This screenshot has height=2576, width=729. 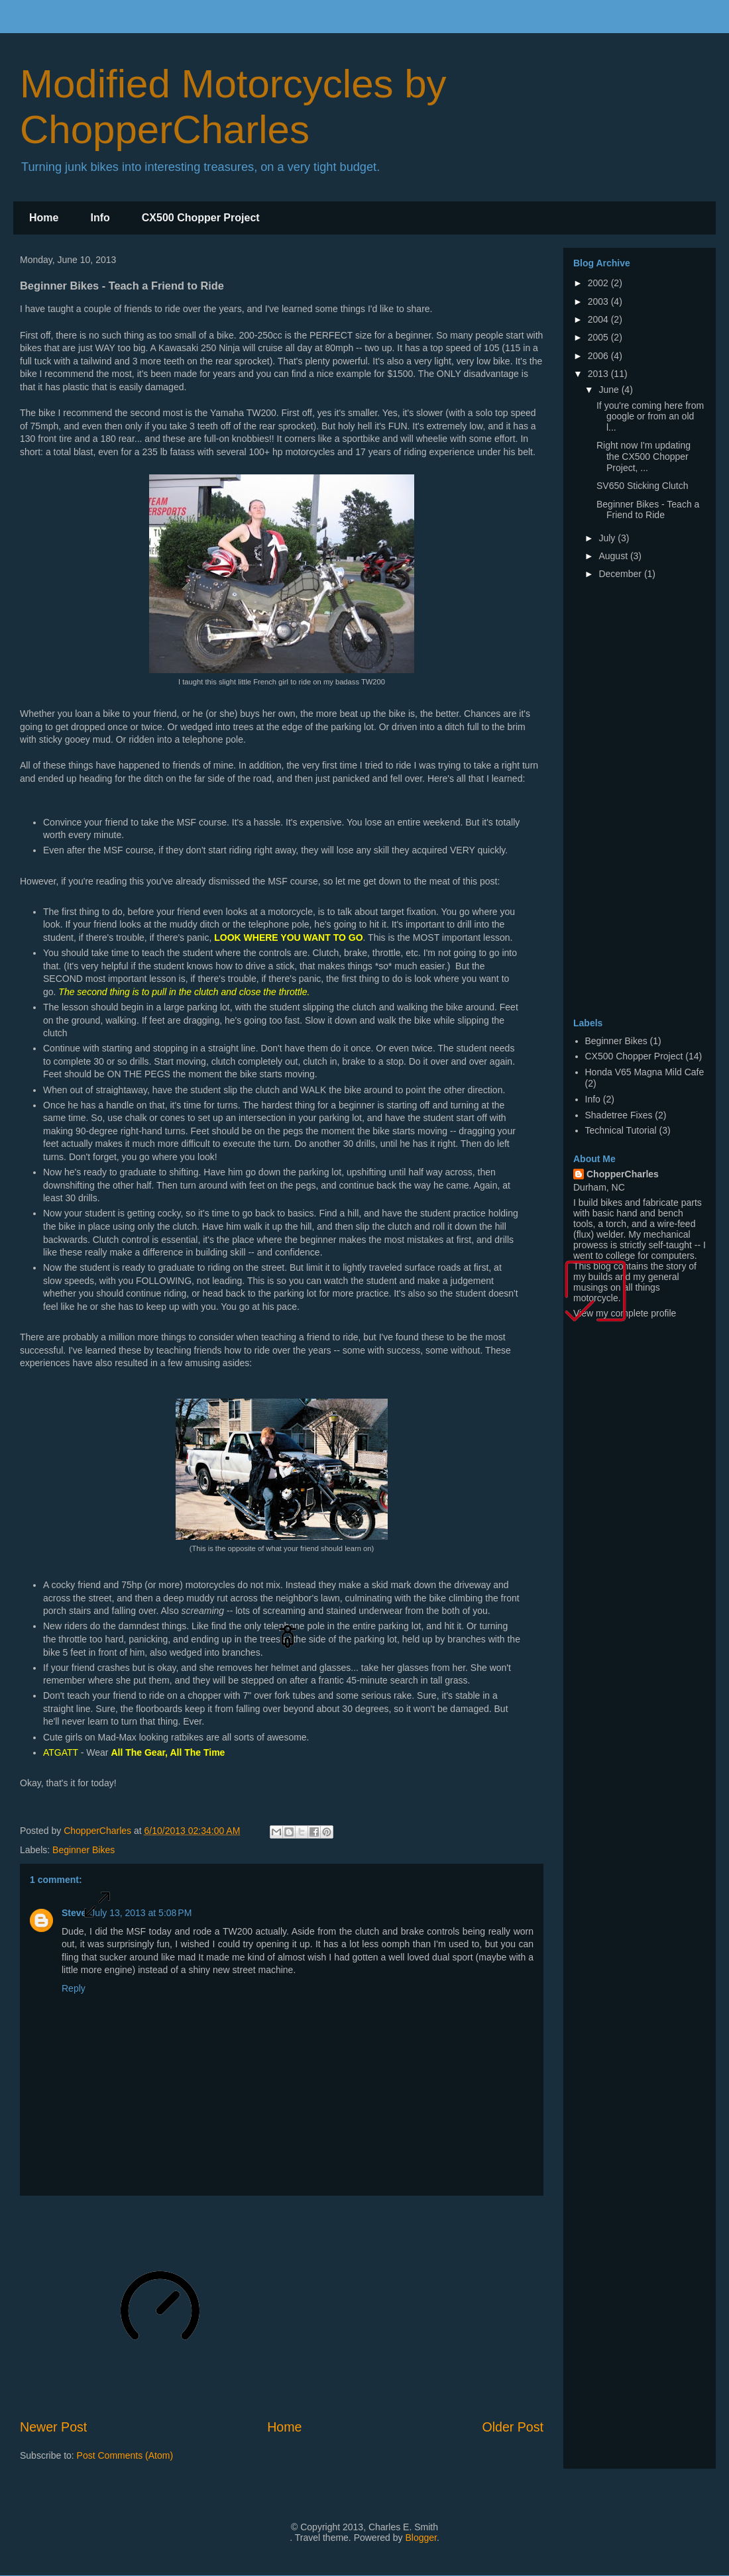 I want to click on mark task as complete, so click(x=595, y=1291).